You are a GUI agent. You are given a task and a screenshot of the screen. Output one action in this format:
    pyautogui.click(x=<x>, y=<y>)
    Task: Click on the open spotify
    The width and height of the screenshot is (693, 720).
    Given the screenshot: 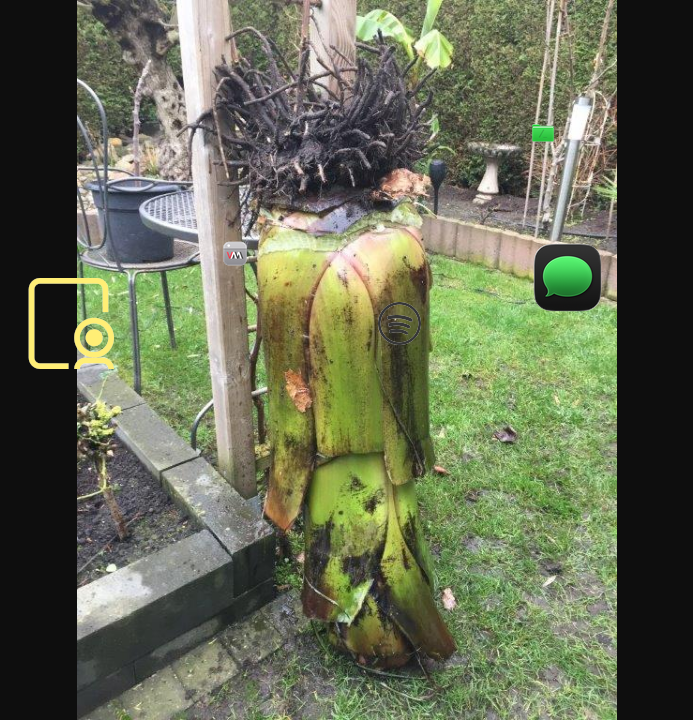 What is the action you would take?
    pyautogui.click(x=399, y=323)
    